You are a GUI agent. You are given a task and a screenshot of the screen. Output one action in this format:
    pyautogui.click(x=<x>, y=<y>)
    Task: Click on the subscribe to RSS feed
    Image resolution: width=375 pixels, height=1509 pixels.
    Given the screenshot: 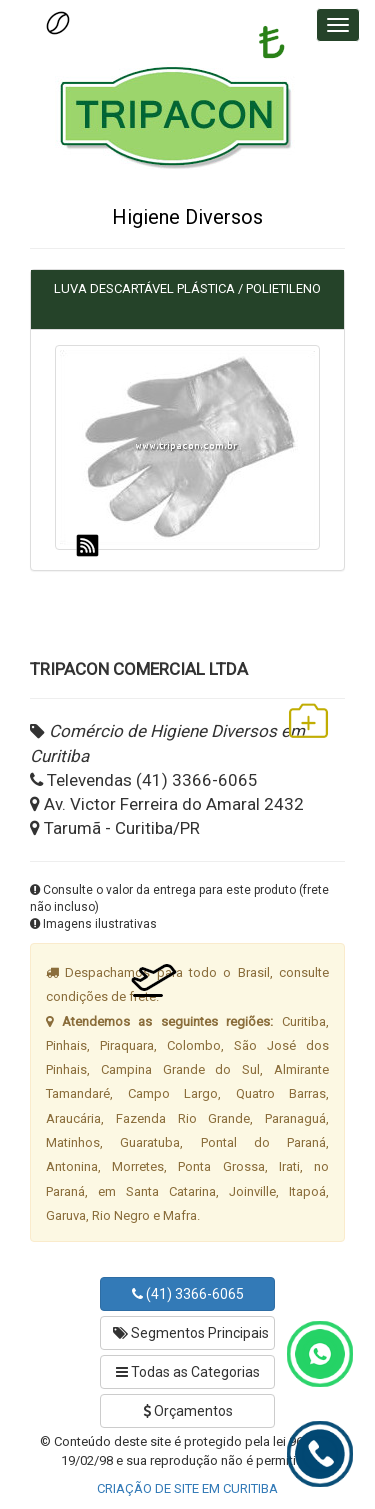 What is the action you would take?
    pyautogui.click(x=87, y=545)
    